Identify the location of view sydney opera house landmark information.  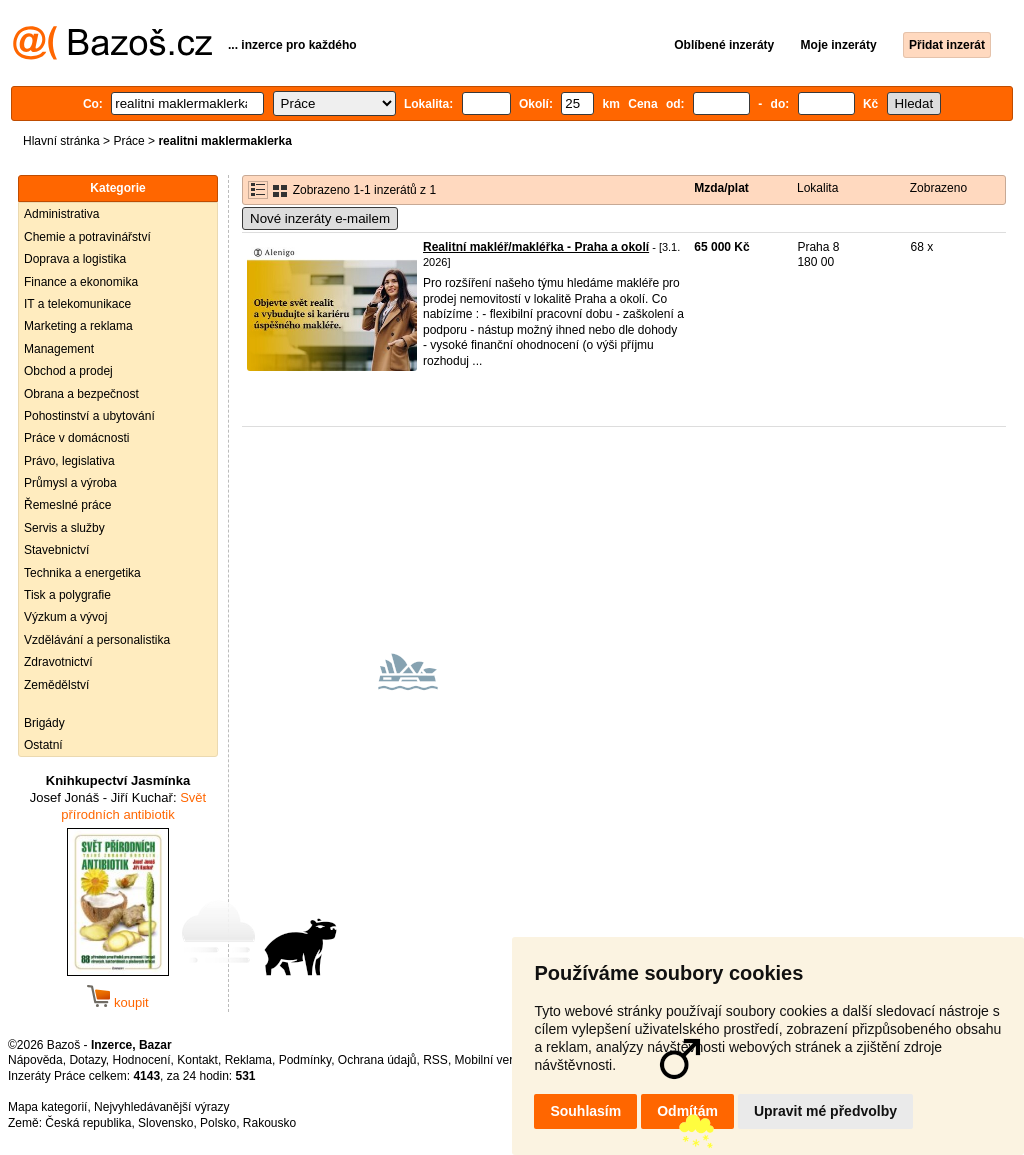
(408, 667).